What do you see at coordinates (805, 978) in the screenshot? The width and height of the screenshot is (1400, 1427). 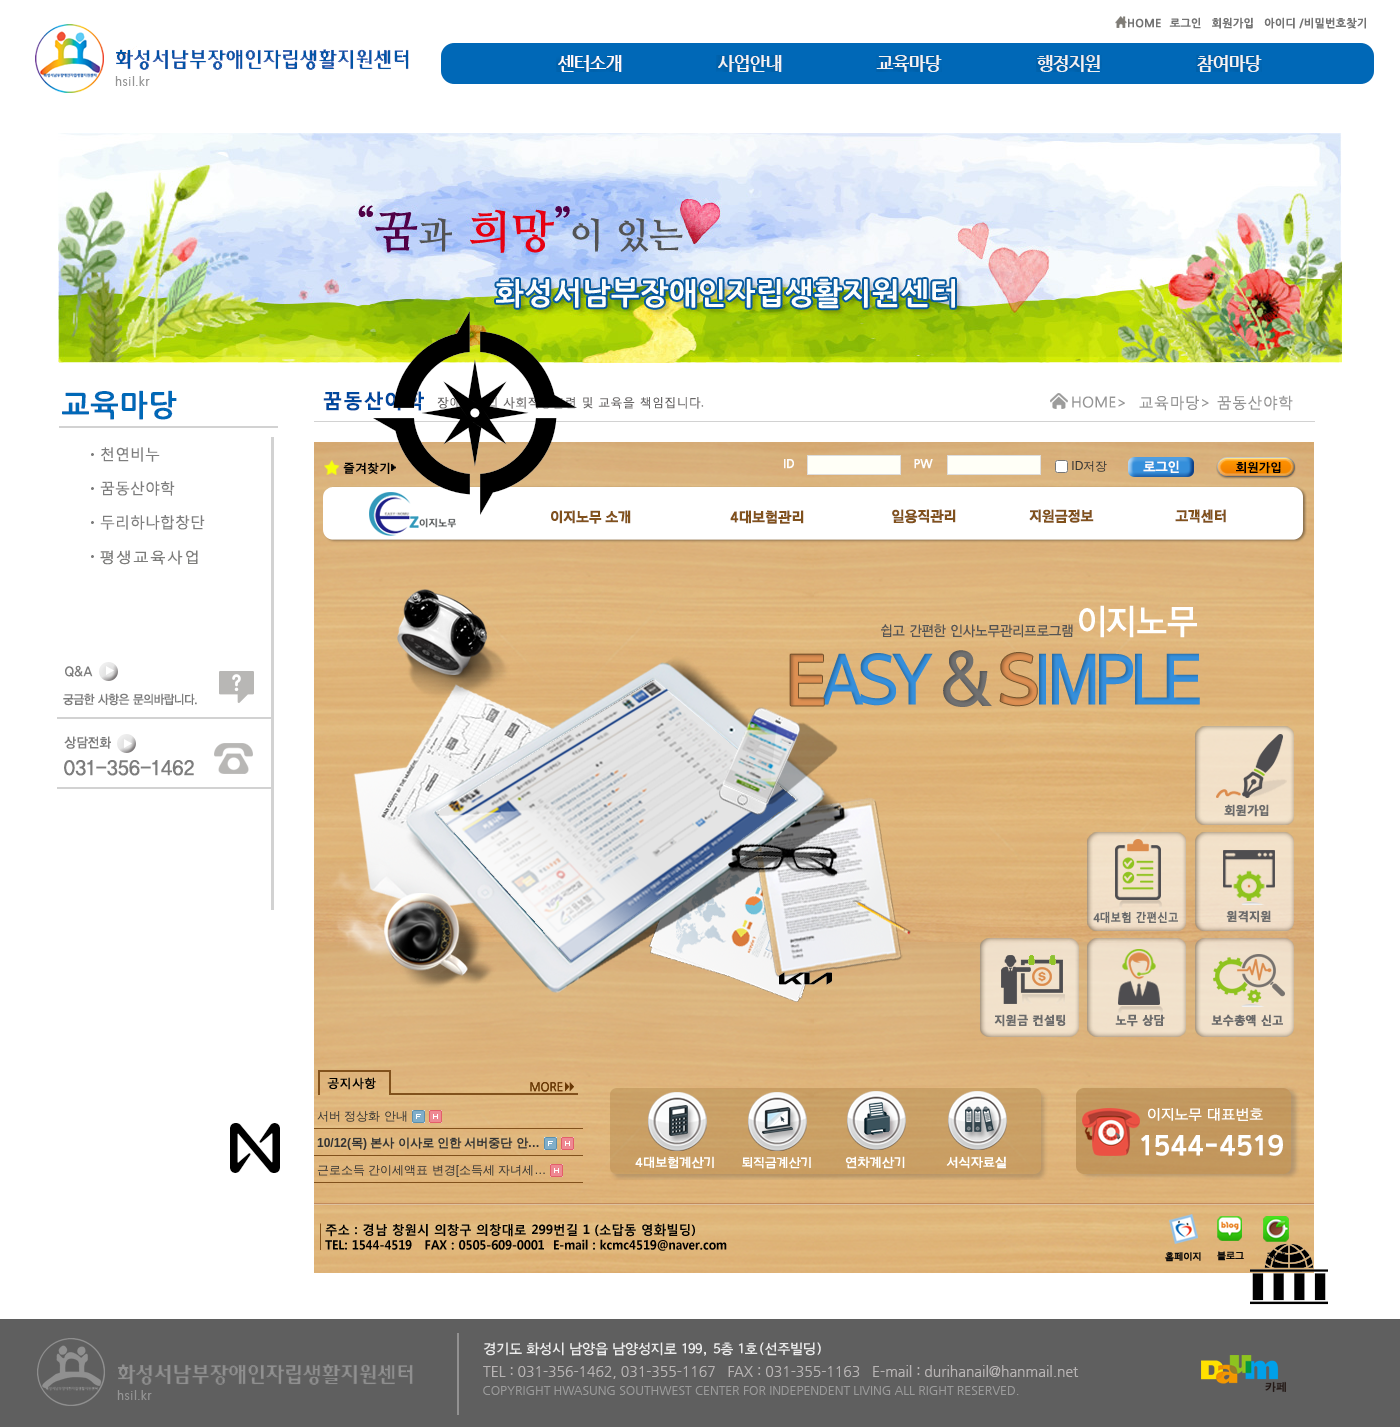 I see `Kia brand logo` at bounding box center [805, 978].